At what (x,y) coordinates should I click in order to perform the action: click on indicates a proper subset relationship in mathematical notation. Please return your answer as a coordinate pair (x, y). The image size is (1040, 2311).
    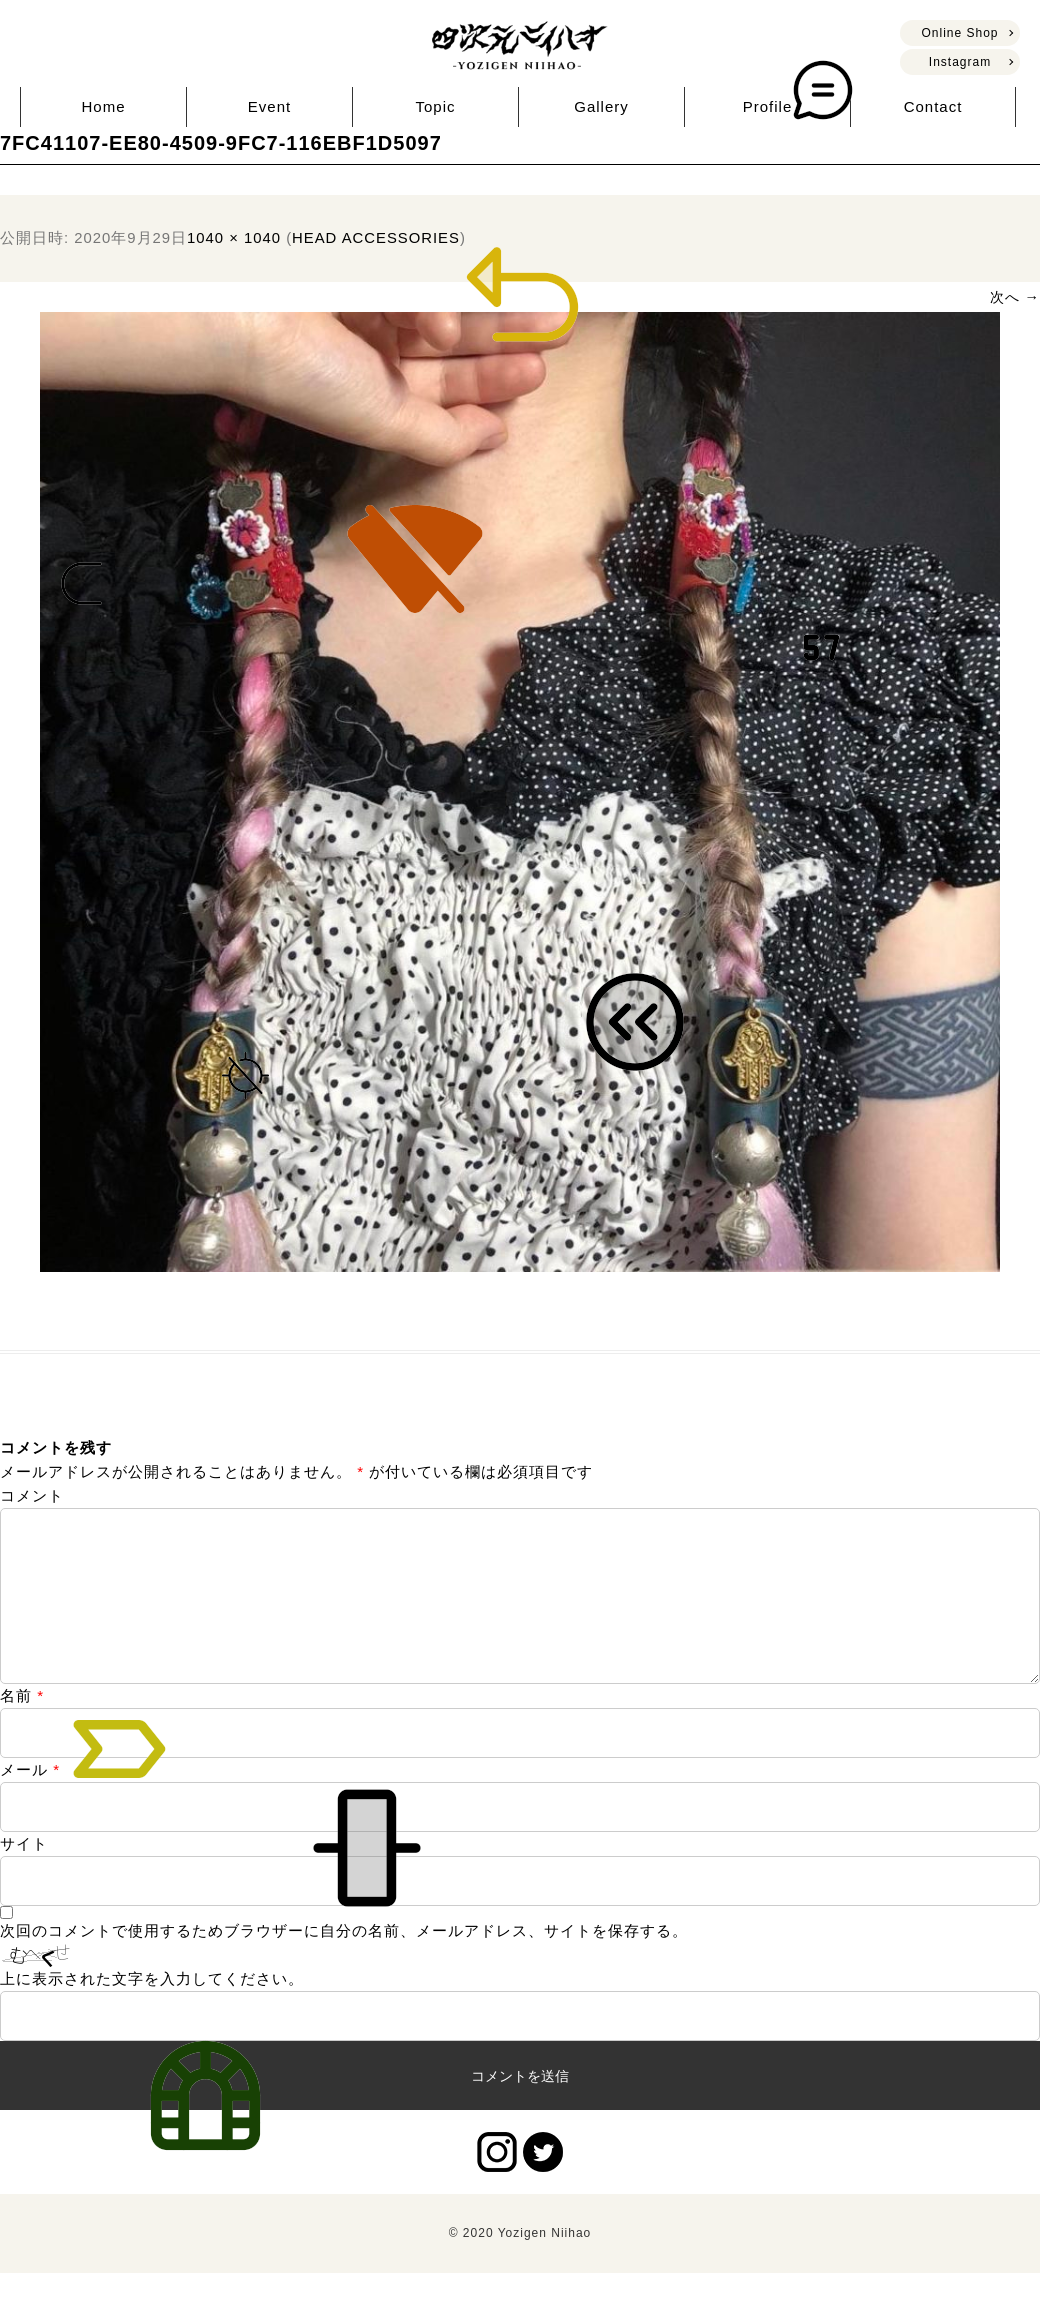
    Looking at the image, I should click on (82, 583).